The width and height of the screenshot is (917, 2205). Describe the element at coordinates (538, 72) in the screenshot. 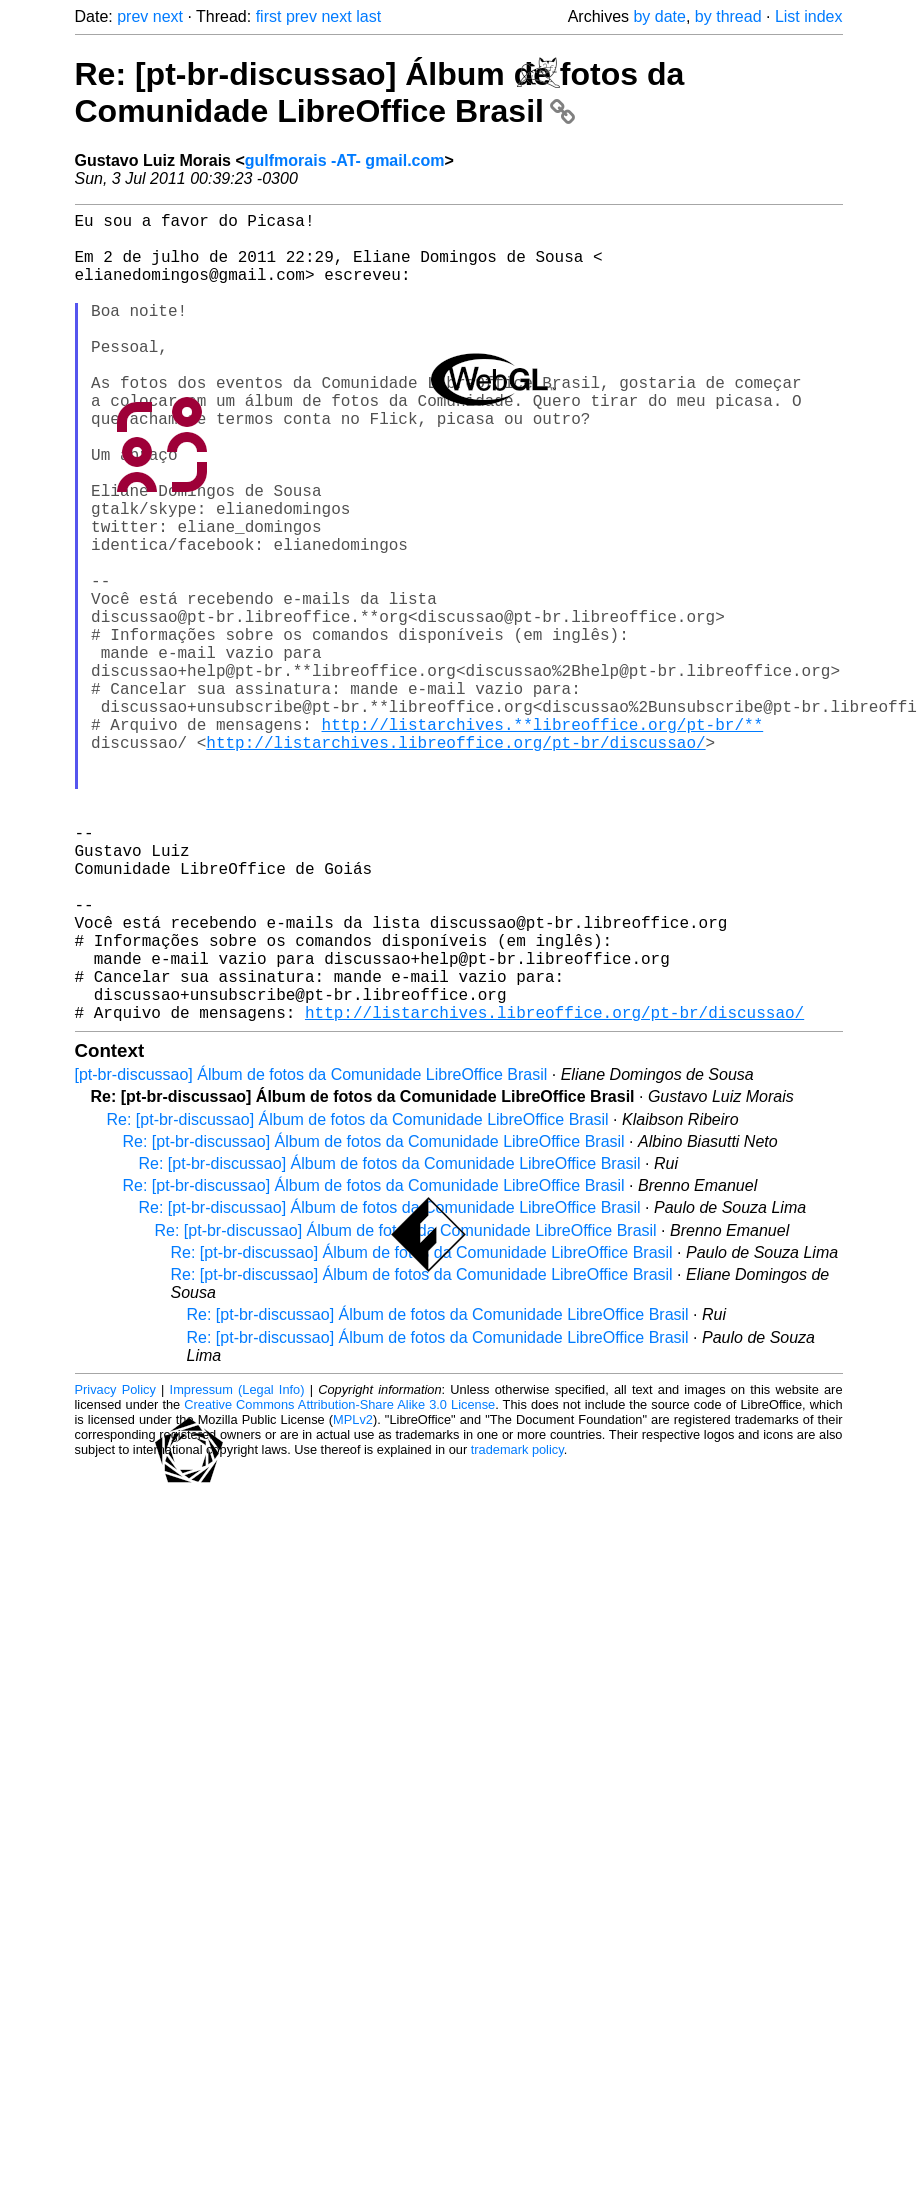

I see `apache tomcat server logo` at that location.